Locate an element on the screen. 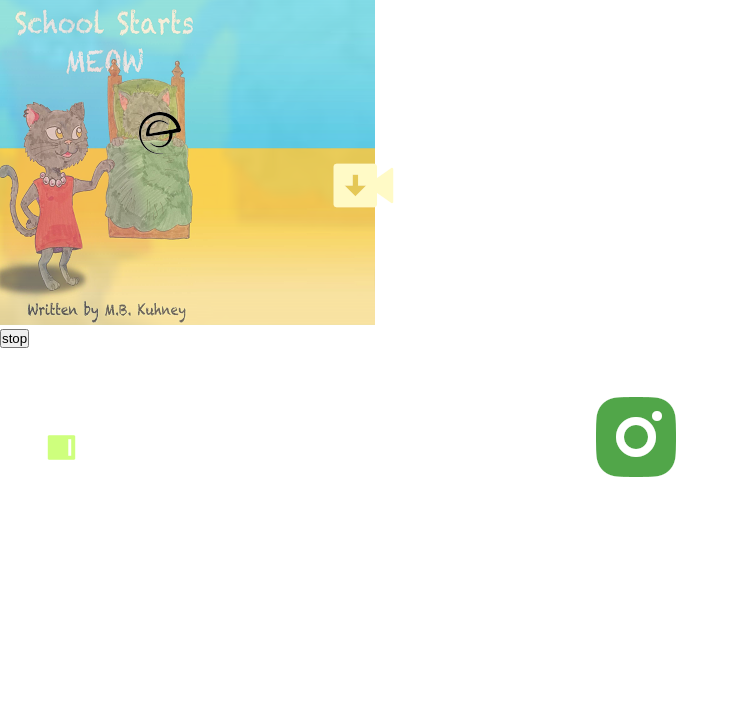 The width and height of the screenshot is (744, 720). esoteric software company logo is located at coordinates (160, 133).